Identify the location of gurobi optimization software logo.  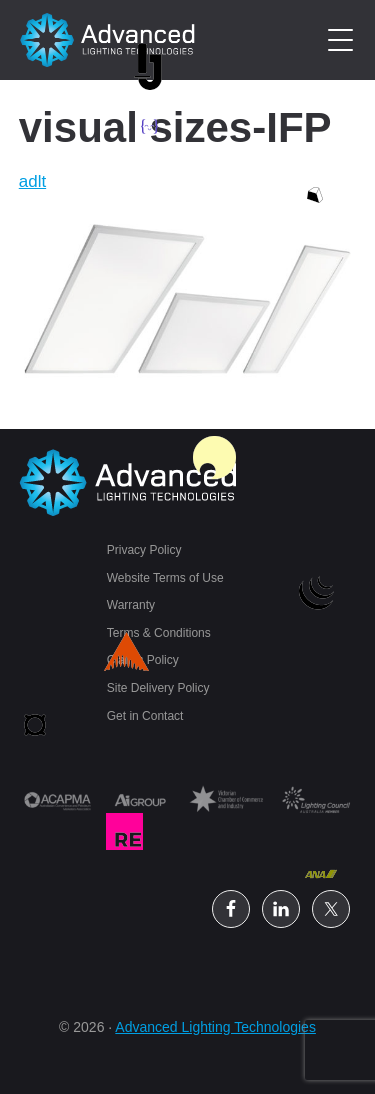
(315, 195).